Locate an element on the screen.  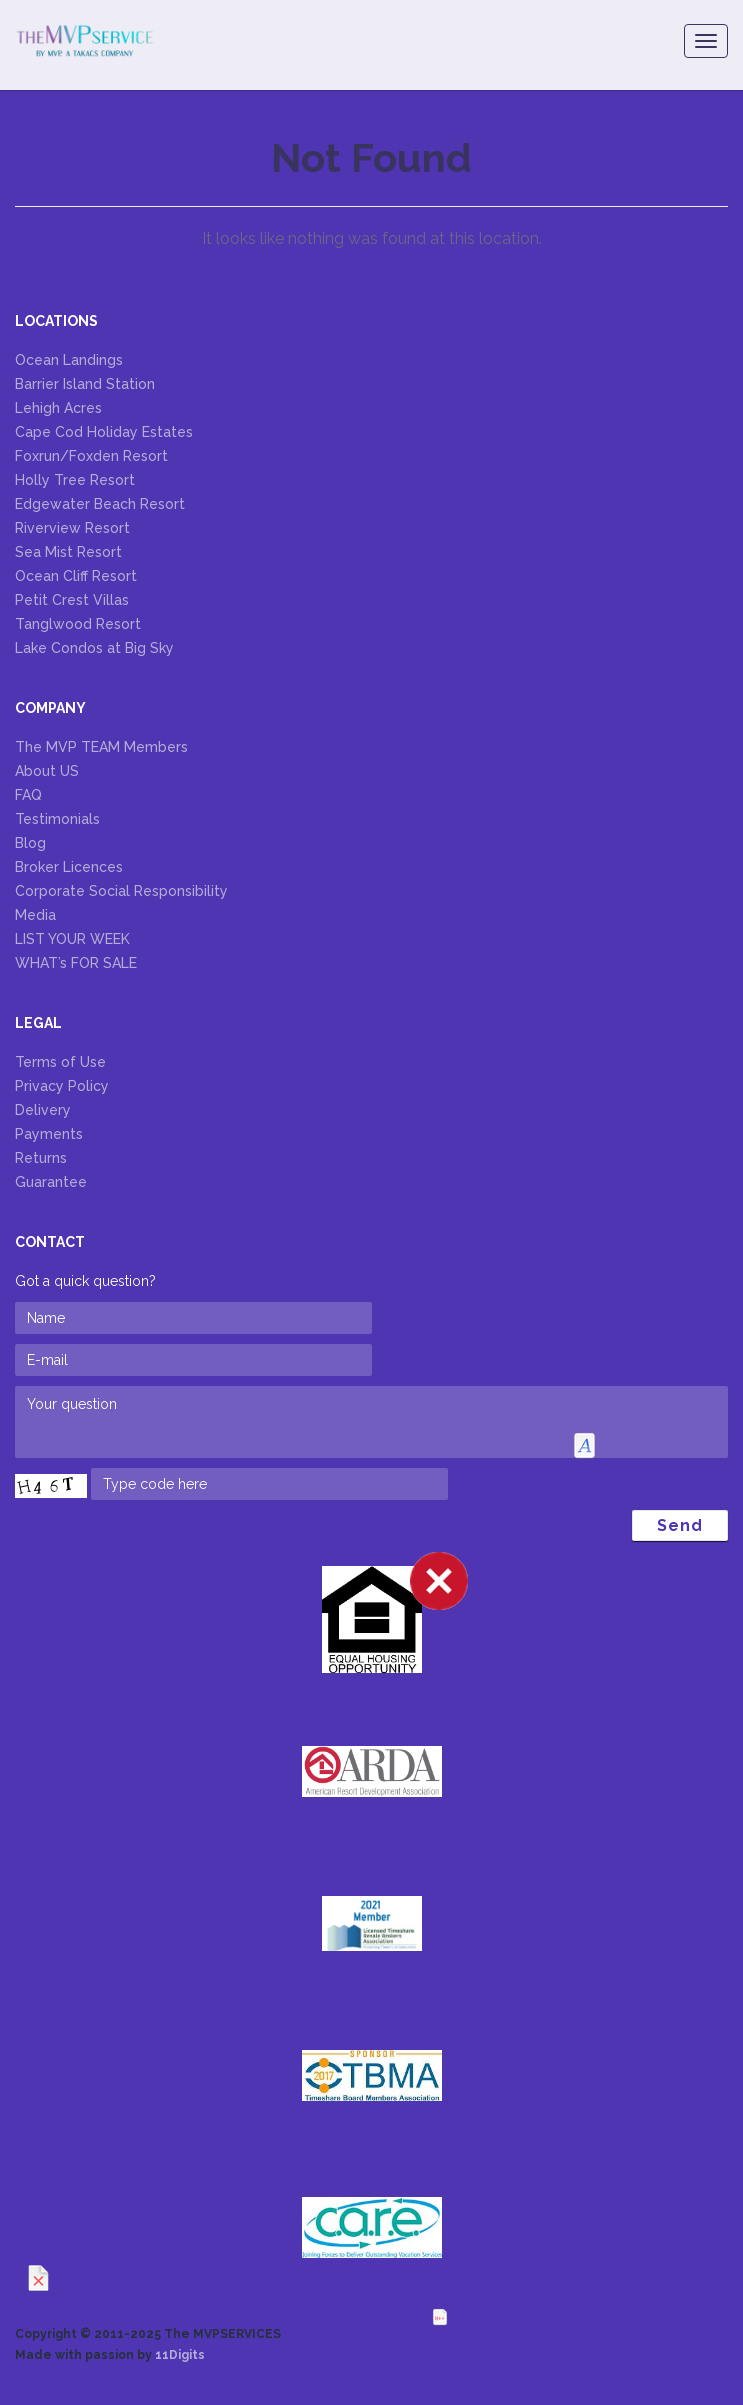
an OpenType font file is located at coordinates (584, 1445).